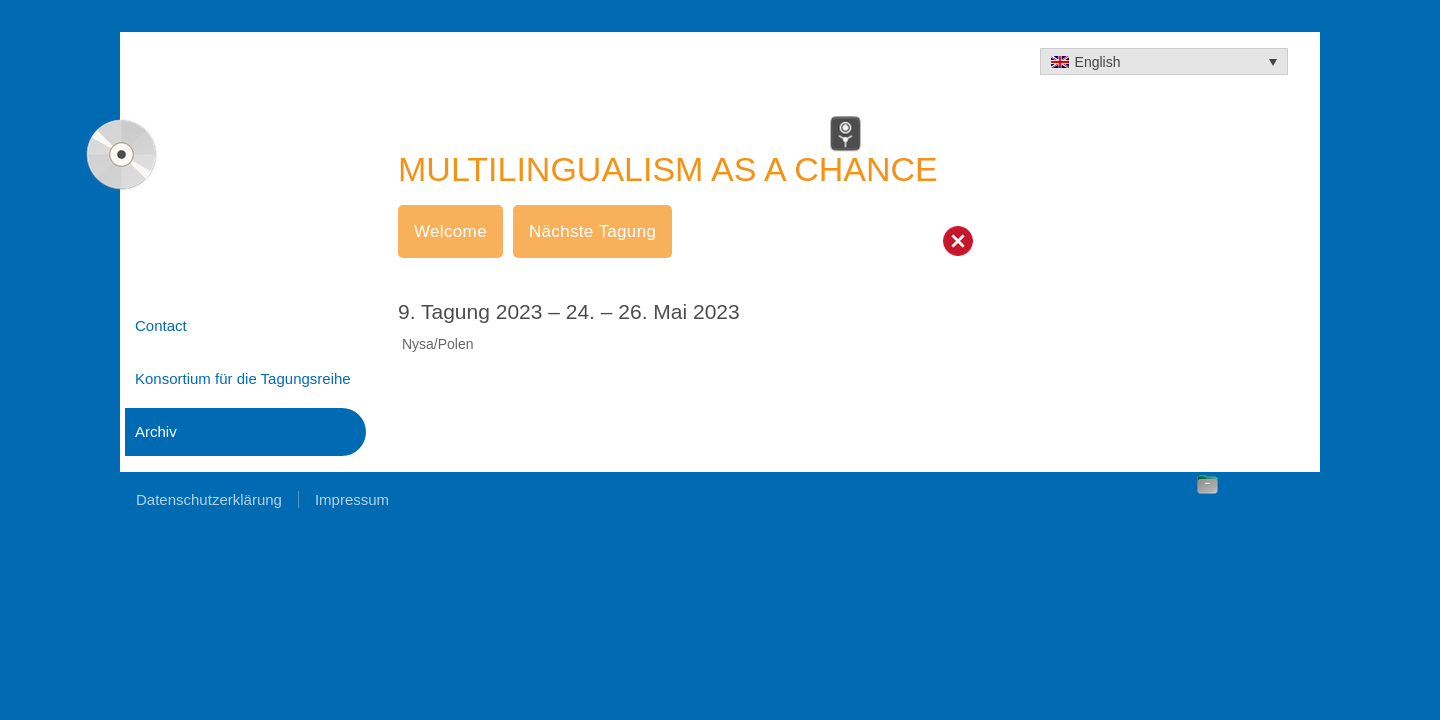  What do you see at coordinates (958, 241) in the screenshot?
I see `cancel or close the current action` at bounding box center [958, 241].